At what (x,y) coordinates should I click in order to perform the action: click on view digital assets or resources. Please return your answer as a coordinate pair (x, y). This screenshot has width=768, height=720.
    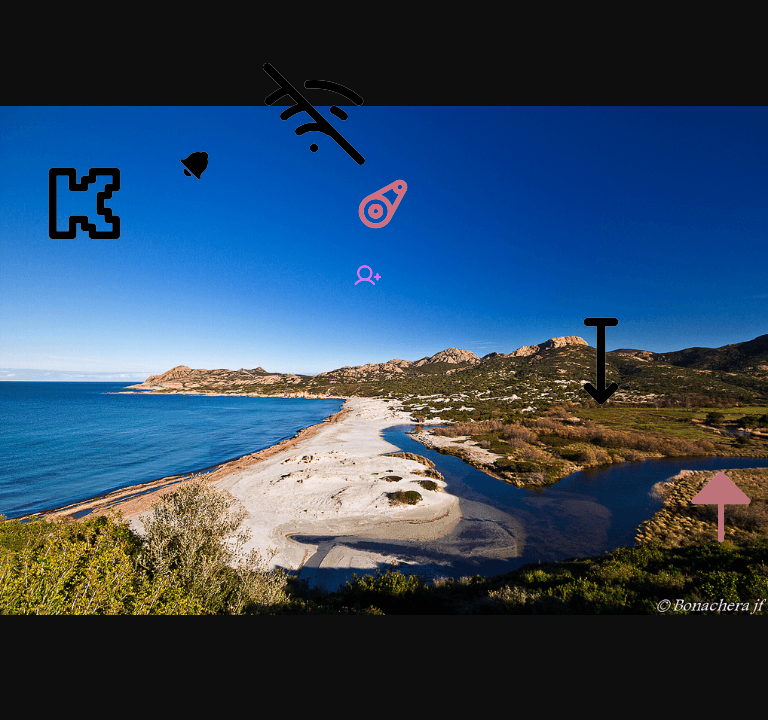
    Looking at the image, I should click on (383, 204).